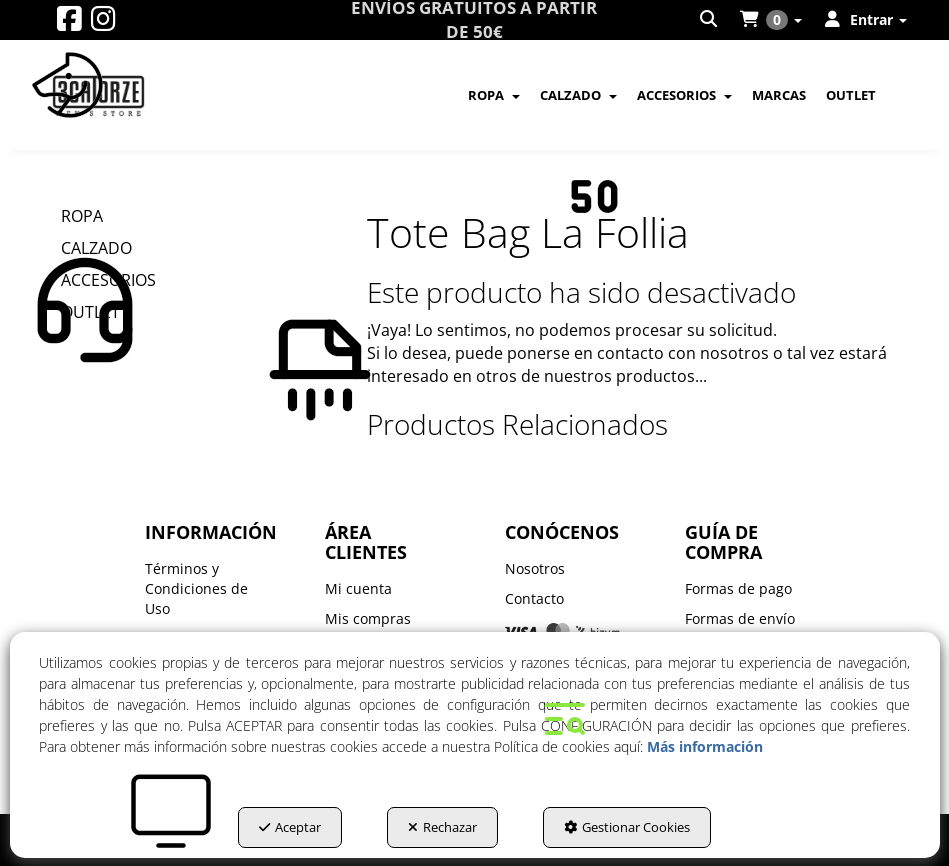 The width and height of the screenshot is (949, 866). What do you see at coordinates (85, 310) in the screenshot?
I see `contact customer support` at bounding box center [85, 310].